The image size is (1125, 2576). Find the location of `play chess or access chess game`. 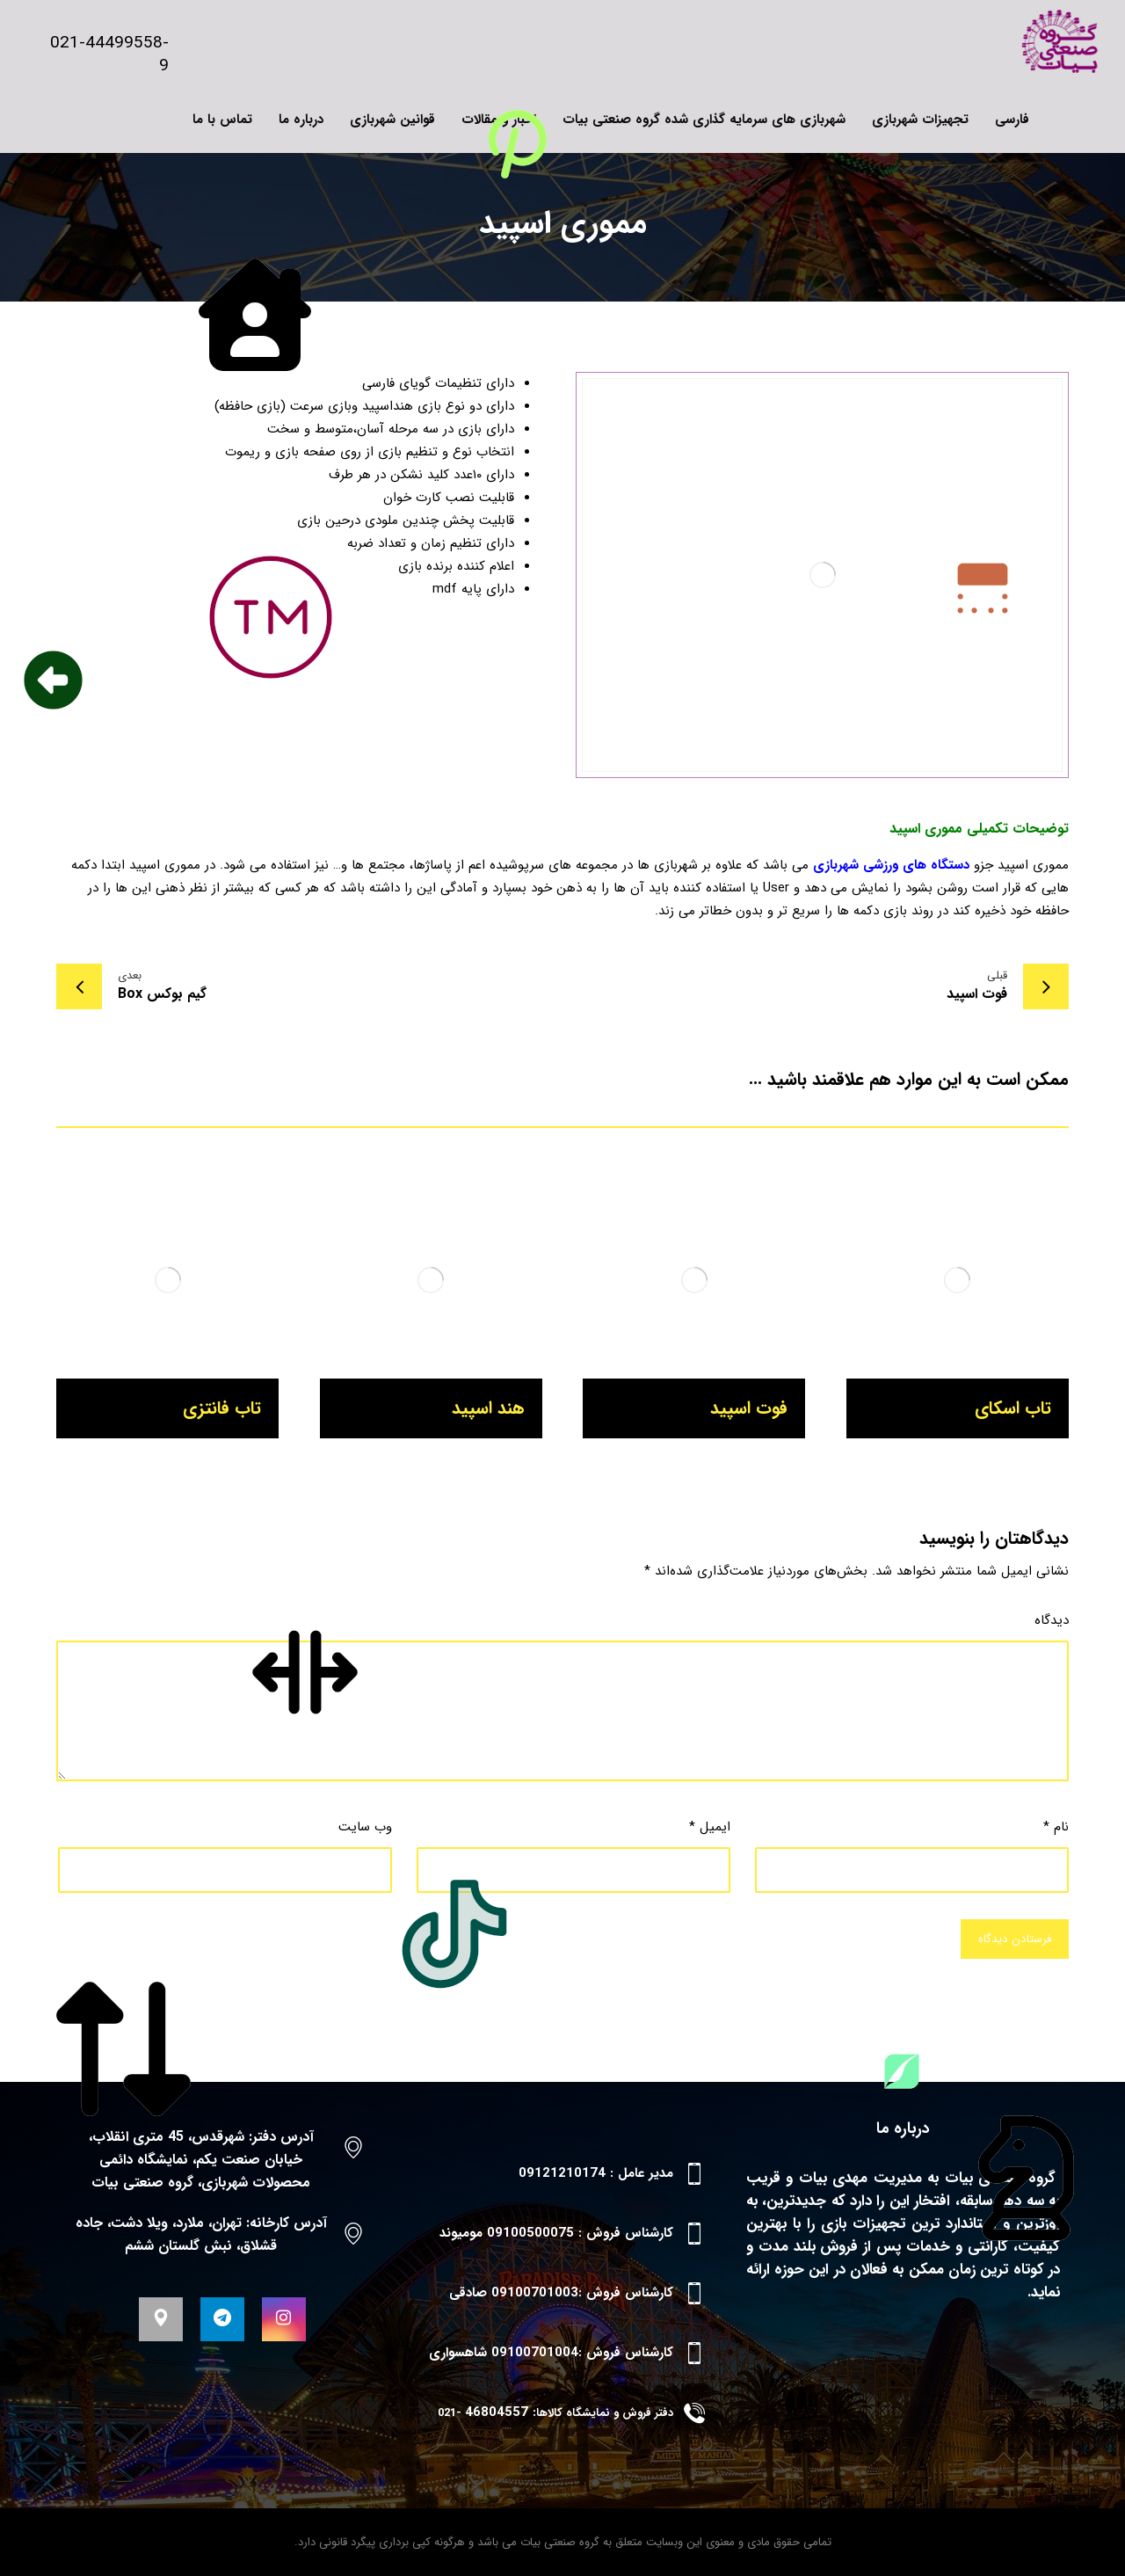

play chess or access chess game is located at coordinates (1026, 2181).